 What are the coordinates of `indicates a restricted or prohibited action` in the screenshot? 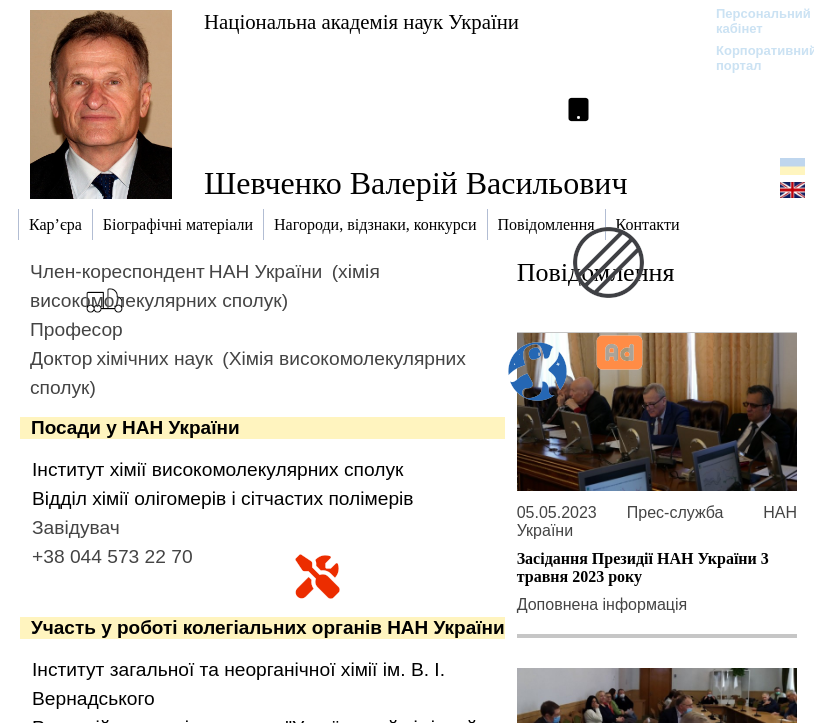 It's located at (608, 262).